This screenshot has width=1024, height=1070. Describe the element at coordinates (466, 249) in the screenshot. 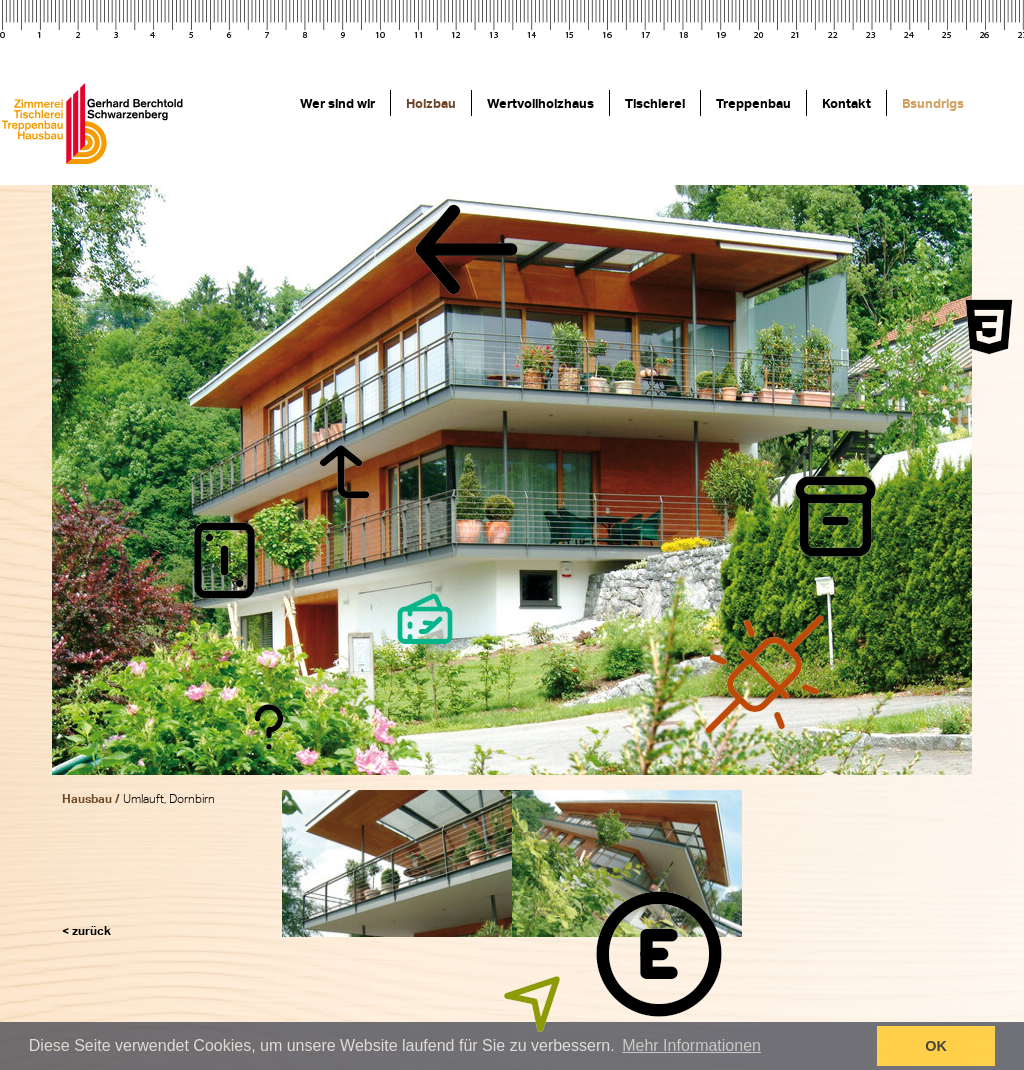

I see `go back to the previous screen` at that location.